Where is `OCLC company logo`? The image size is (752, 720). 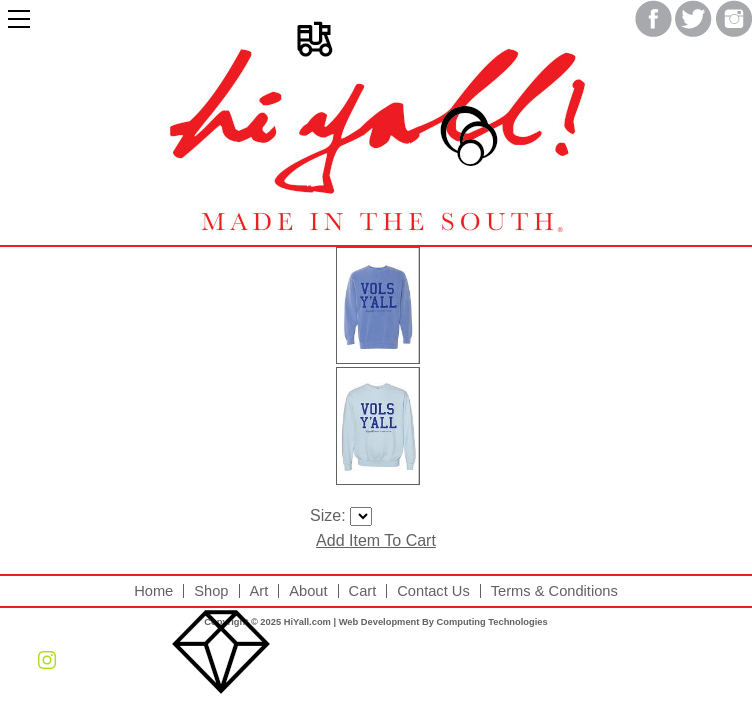
OCLC company logo is located at coordinates (469, 136).